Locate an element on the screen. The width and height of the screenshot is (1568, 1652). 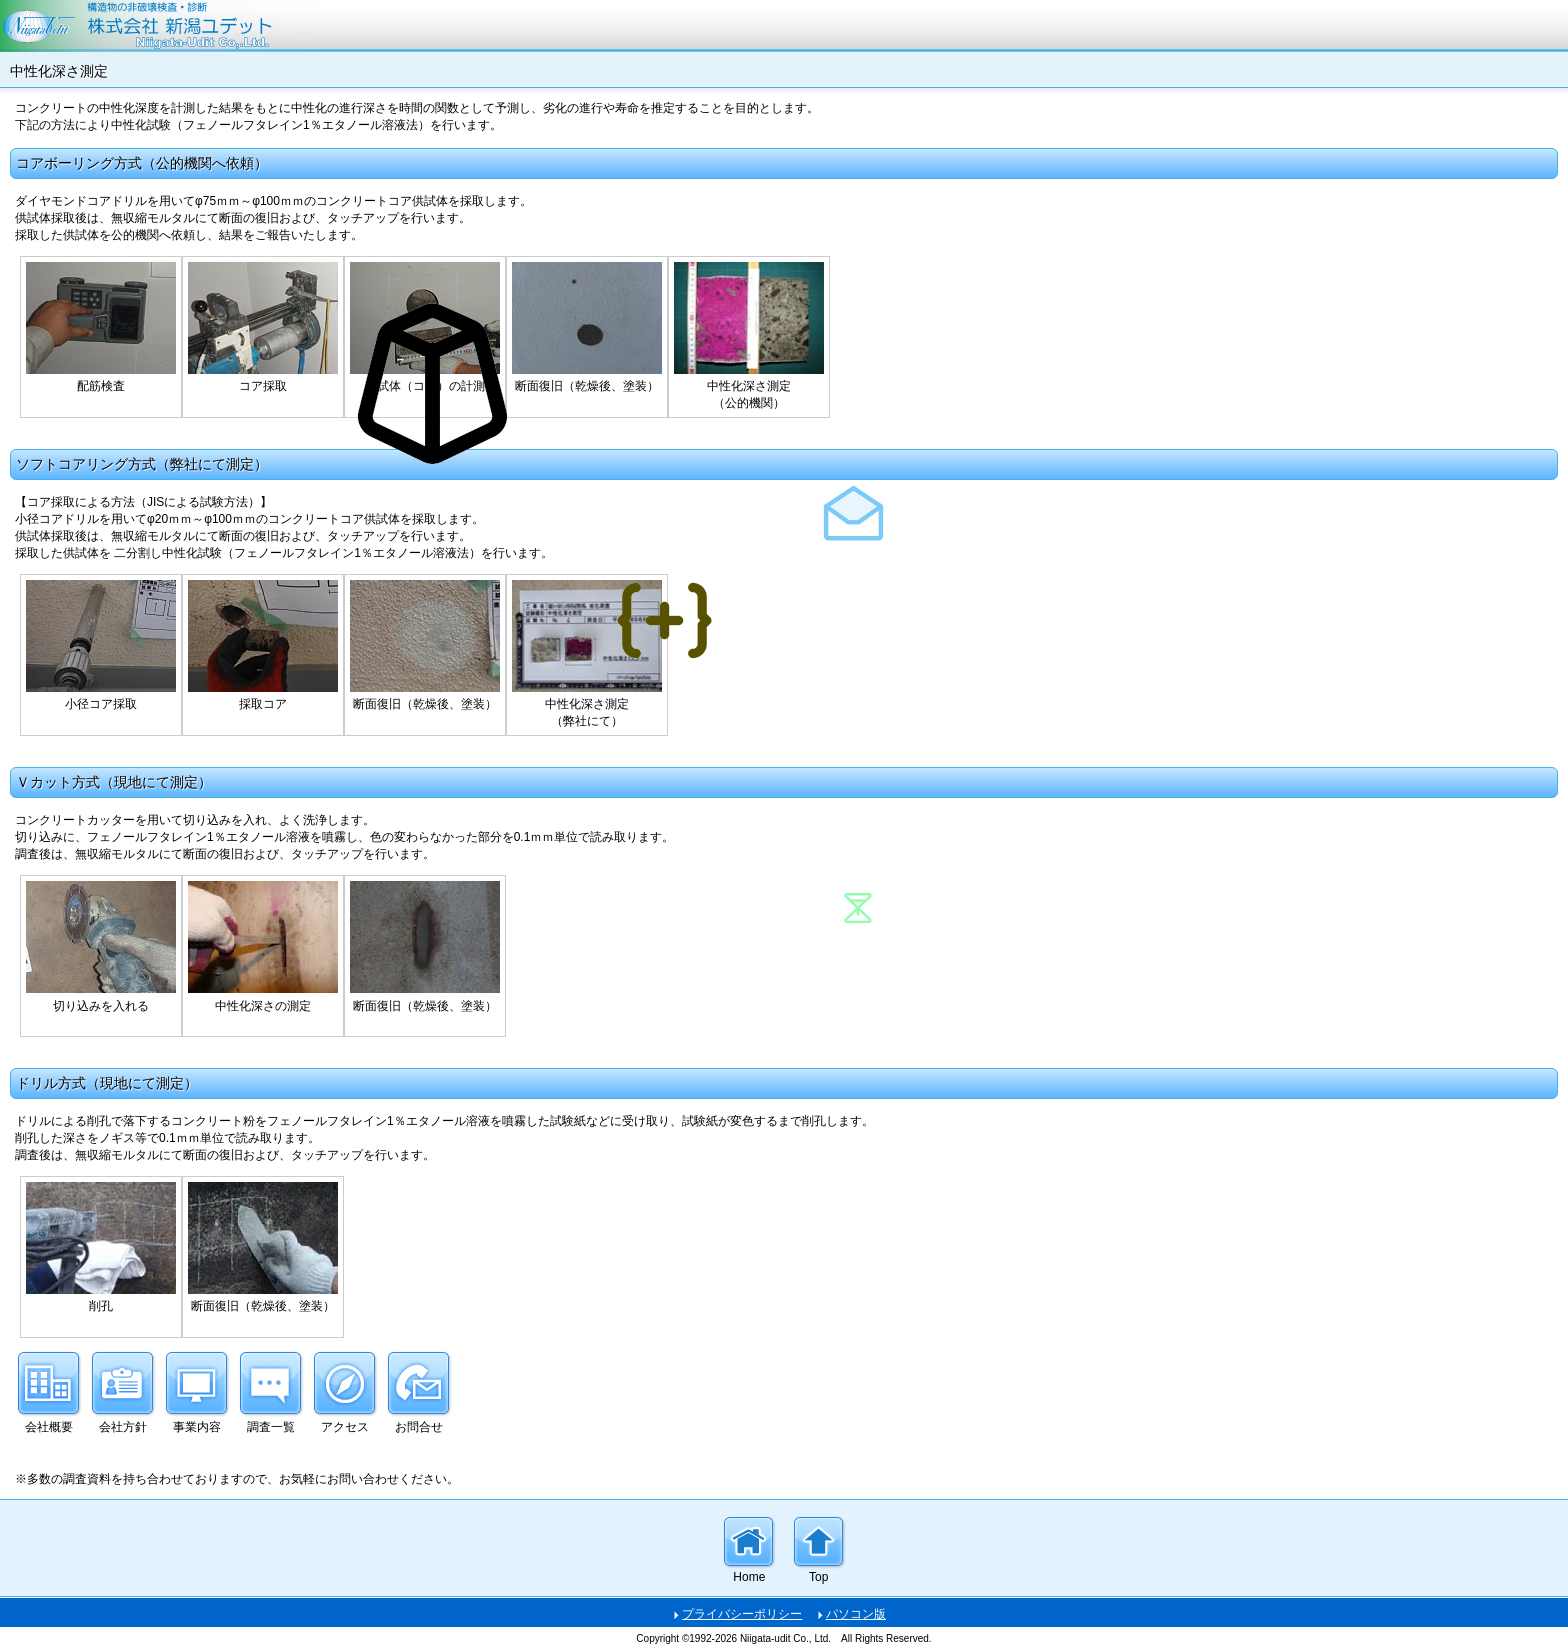
add a new code snippet or block is located at coordinates (664, 620).